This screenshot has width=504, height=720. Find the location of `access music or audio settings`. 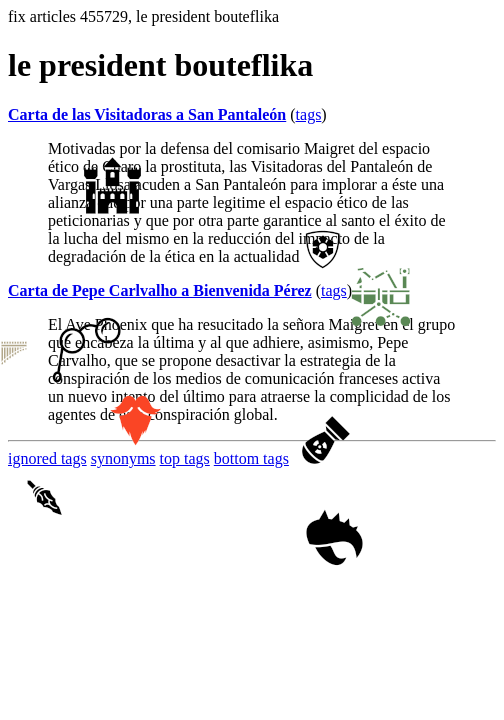

access music or audio settings is located at coordinates (14, 353).